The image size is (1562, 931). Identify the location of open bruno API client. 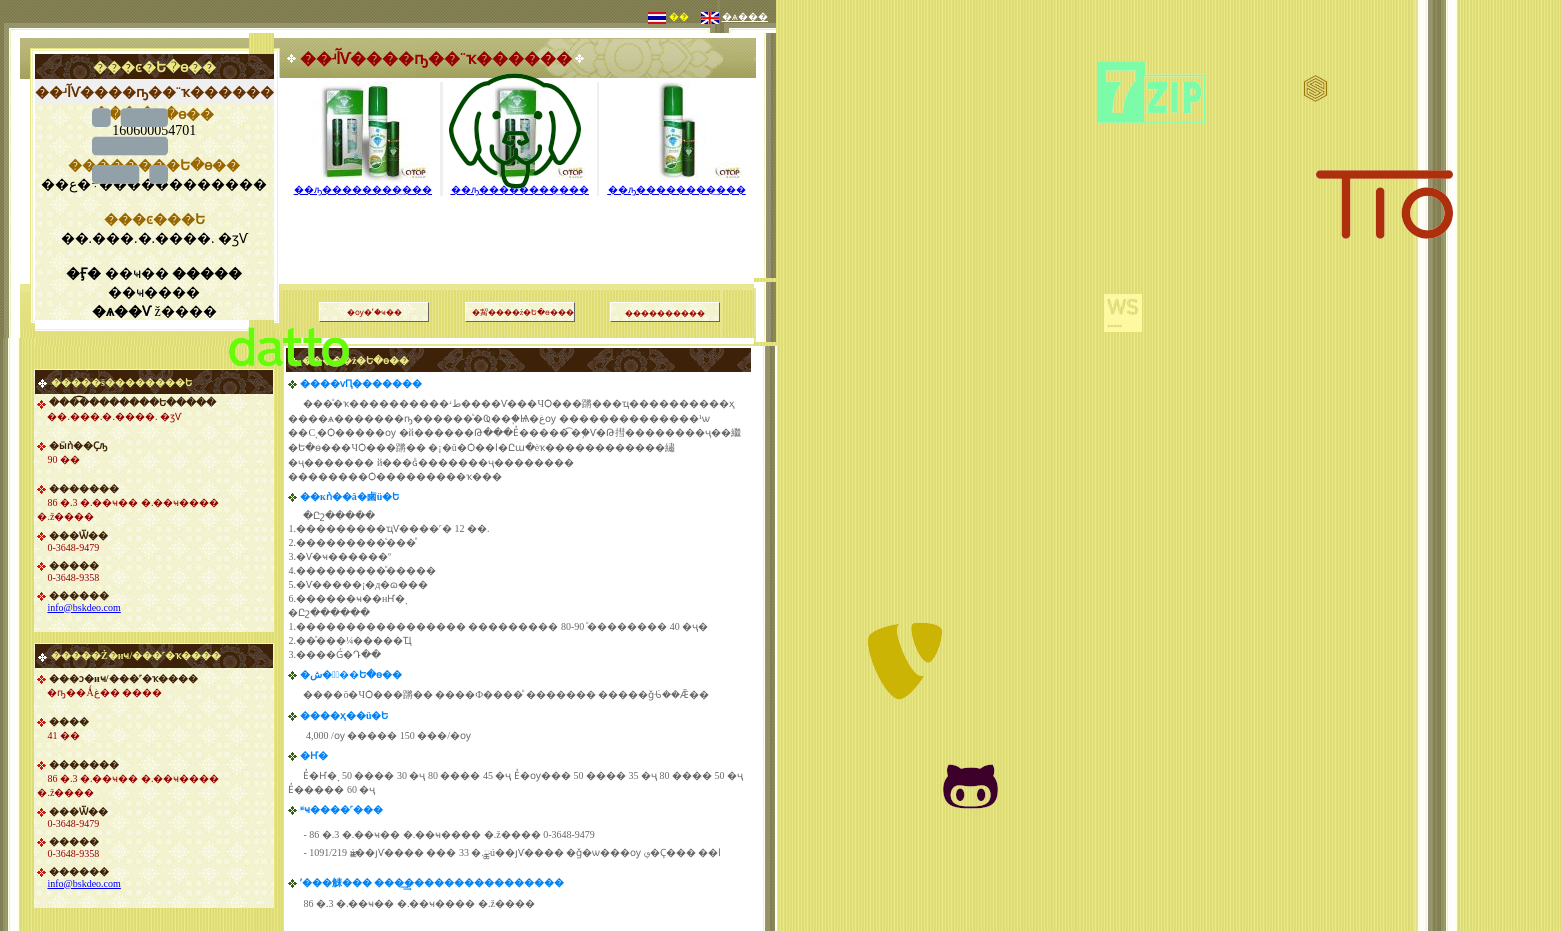
(515, 131).